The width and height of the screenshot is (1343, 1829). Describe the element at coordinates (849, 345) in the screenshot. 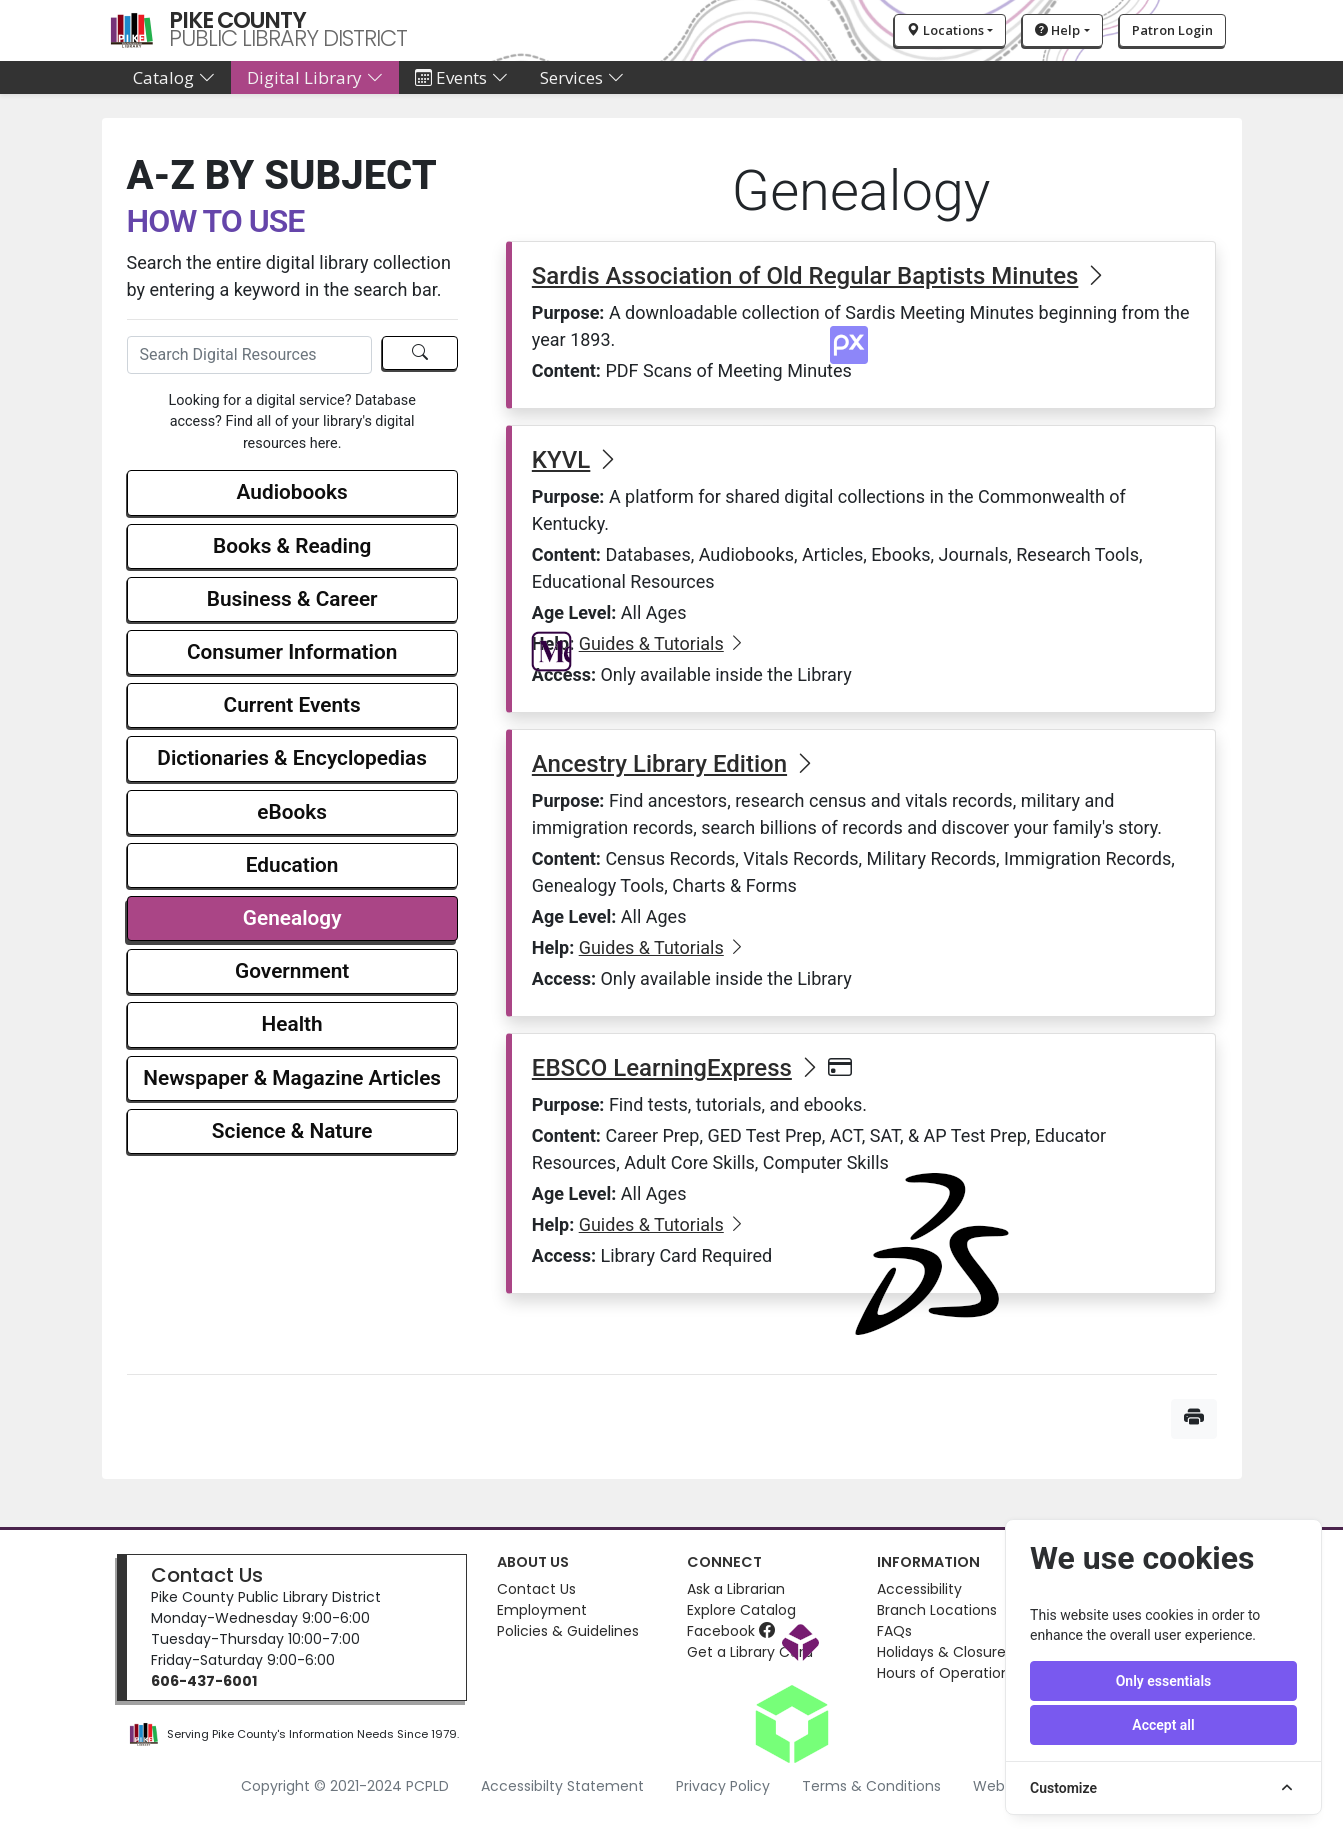

I see `open pixabay website or app` at that location.